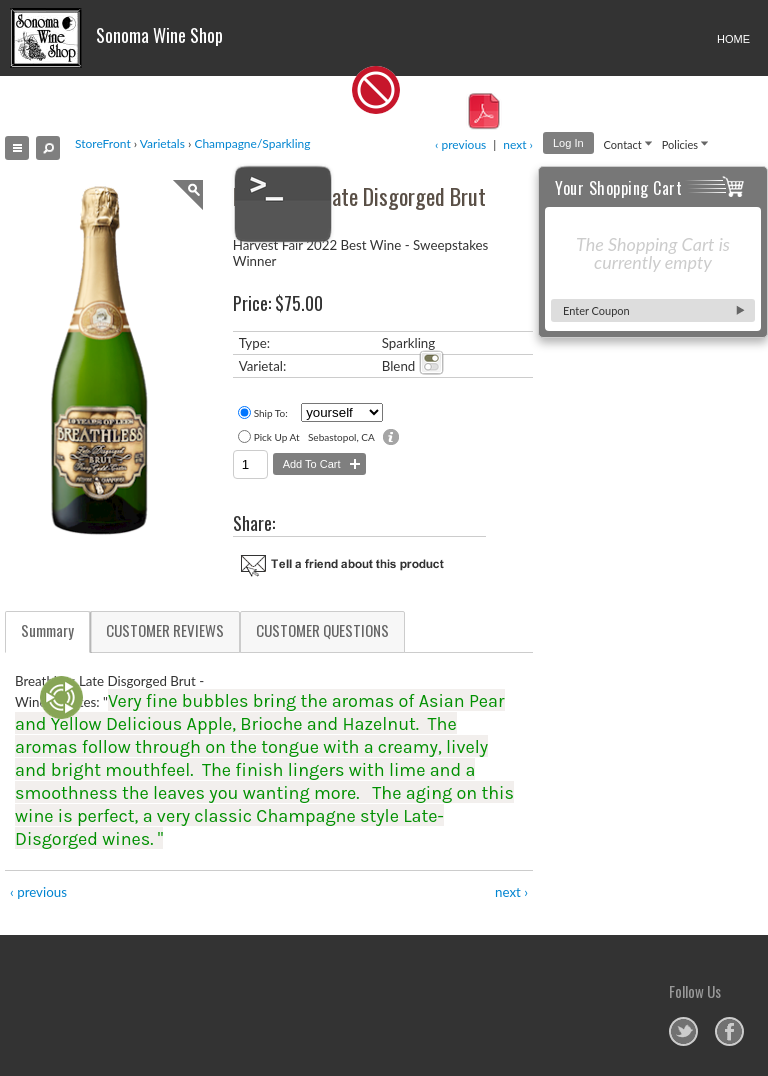 The height and width of the screenshot is (1076, 768). Describe the element at coordinates (484, 111) in the screenshot. I see `open a compressed PDF file` at that location.